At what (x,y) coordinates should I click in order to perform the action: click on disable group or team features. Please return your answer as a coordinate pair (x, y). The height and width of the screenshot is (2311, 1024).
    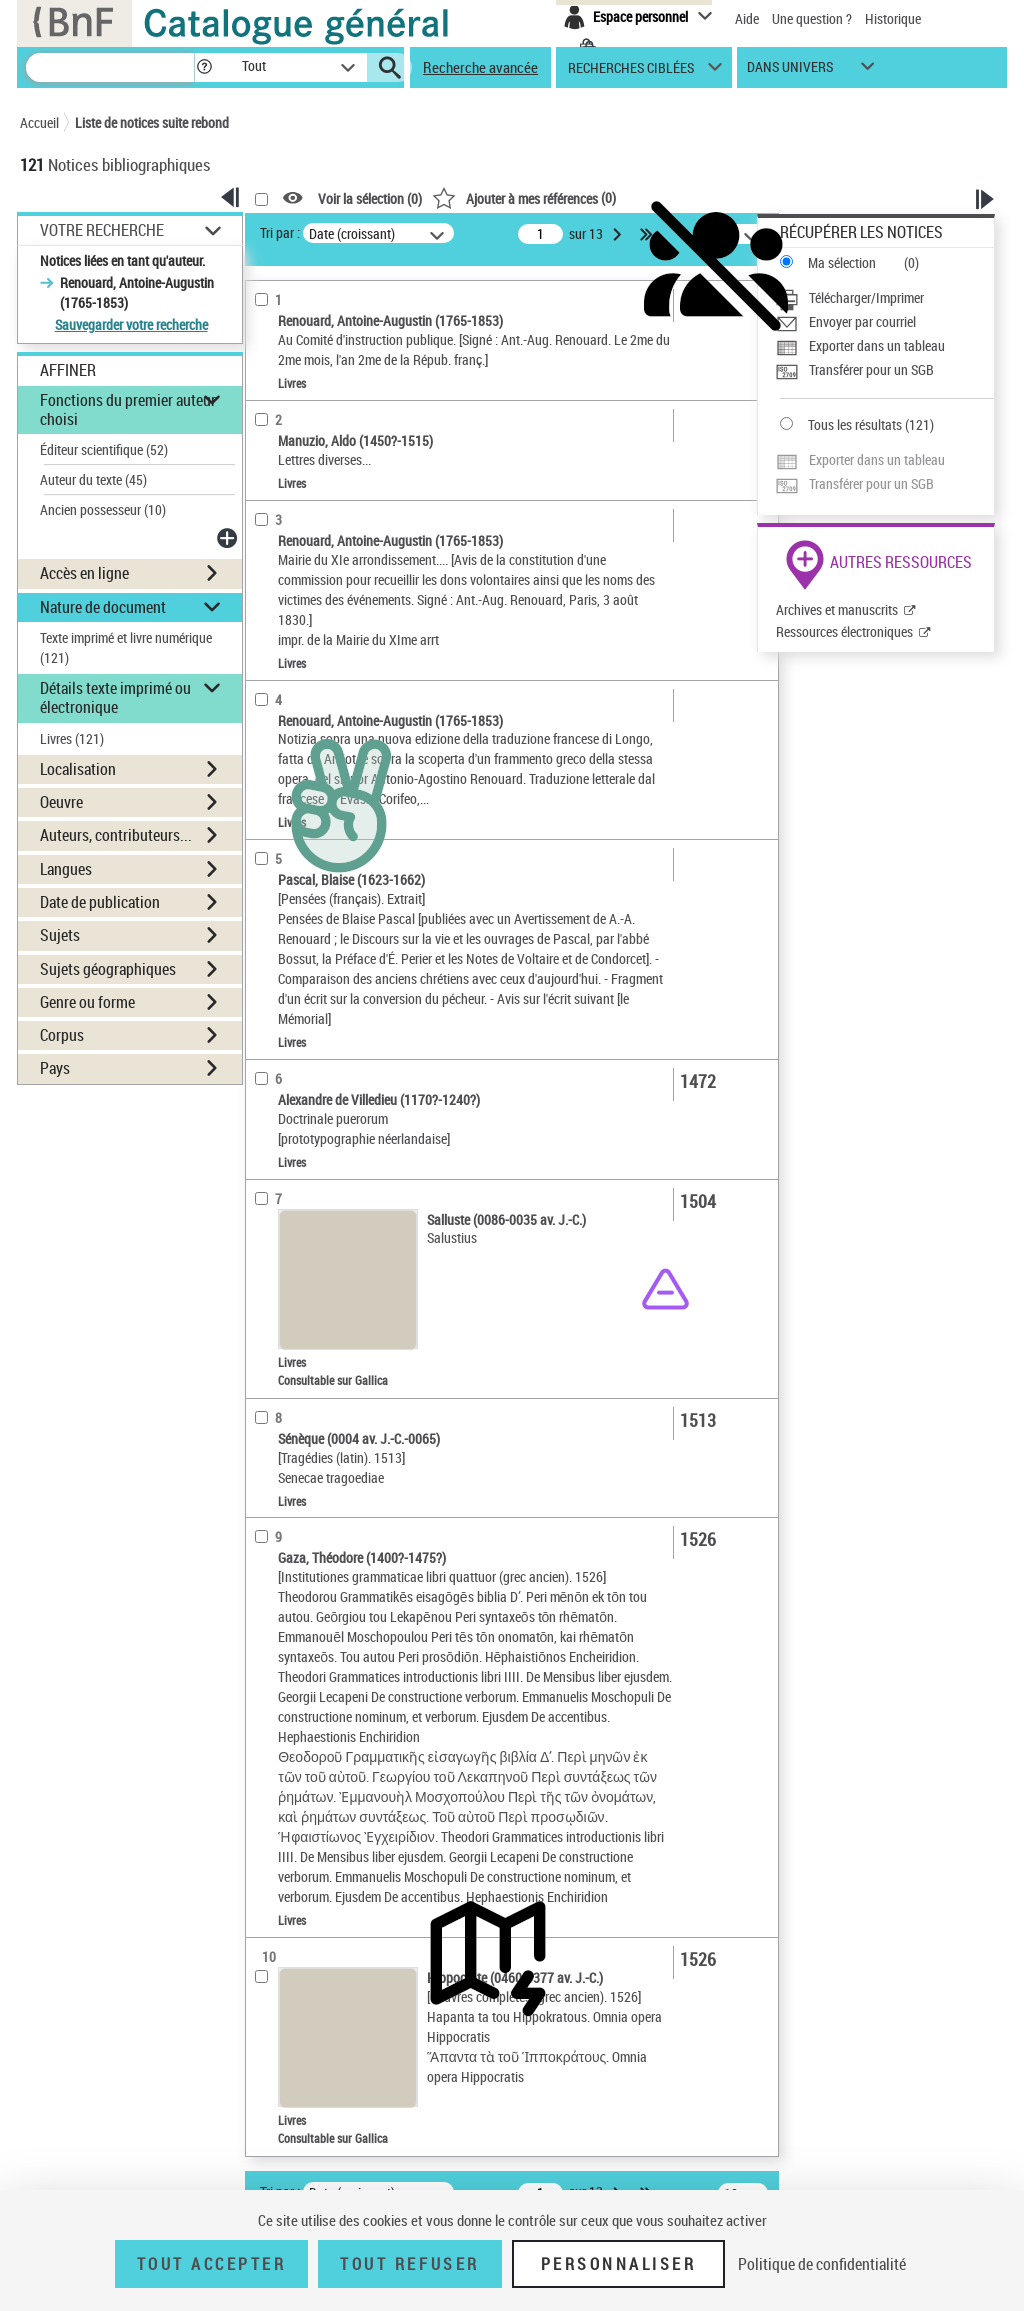
    Looking at the image, I should click on (716, 266).